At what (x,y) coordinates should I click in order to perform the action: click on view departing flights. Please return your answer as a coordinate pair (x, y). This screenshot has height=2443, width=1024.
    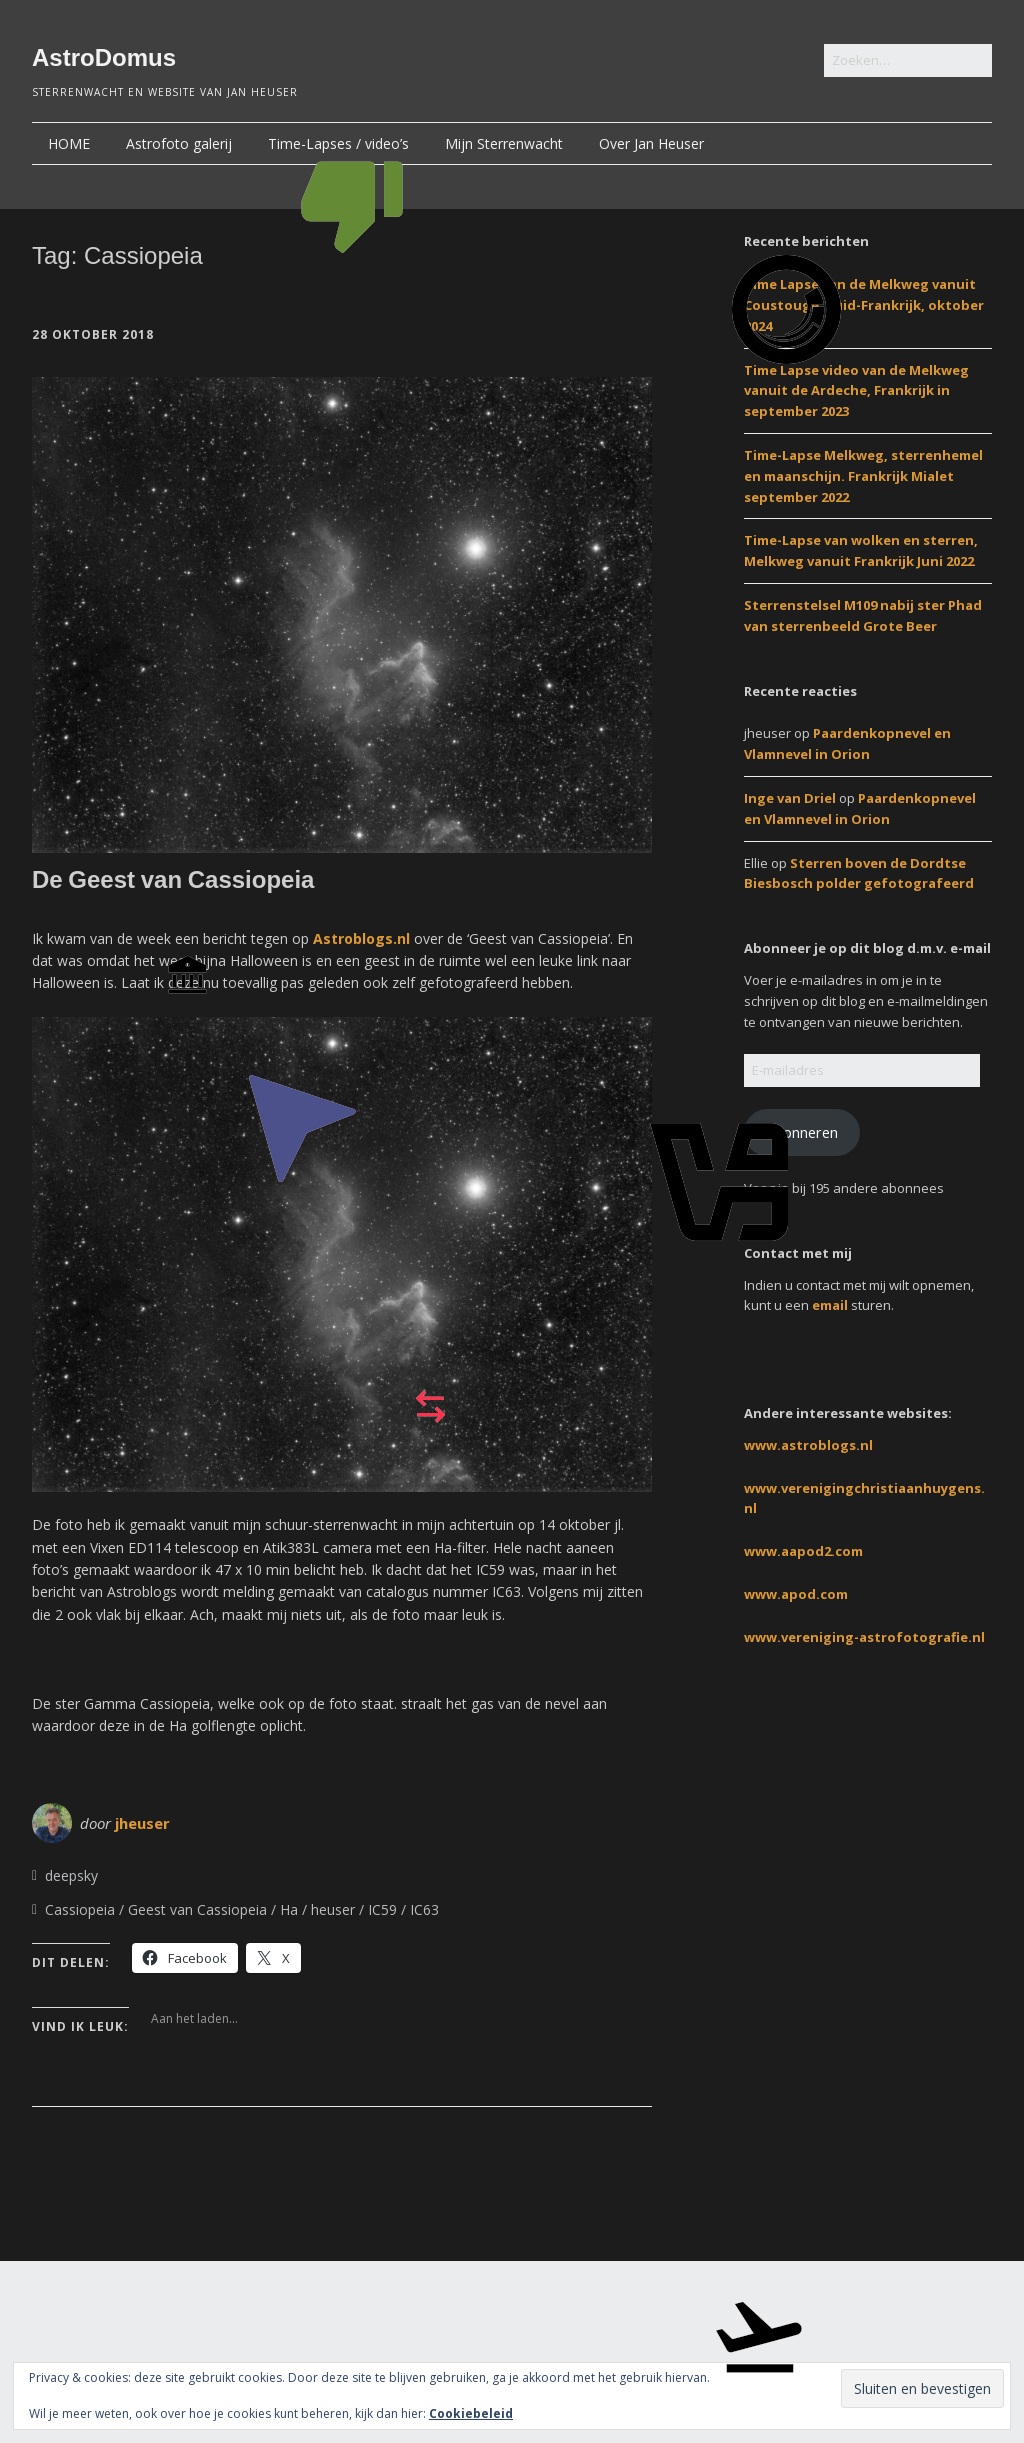
    Looking at the image, I should click on (760, 2335).